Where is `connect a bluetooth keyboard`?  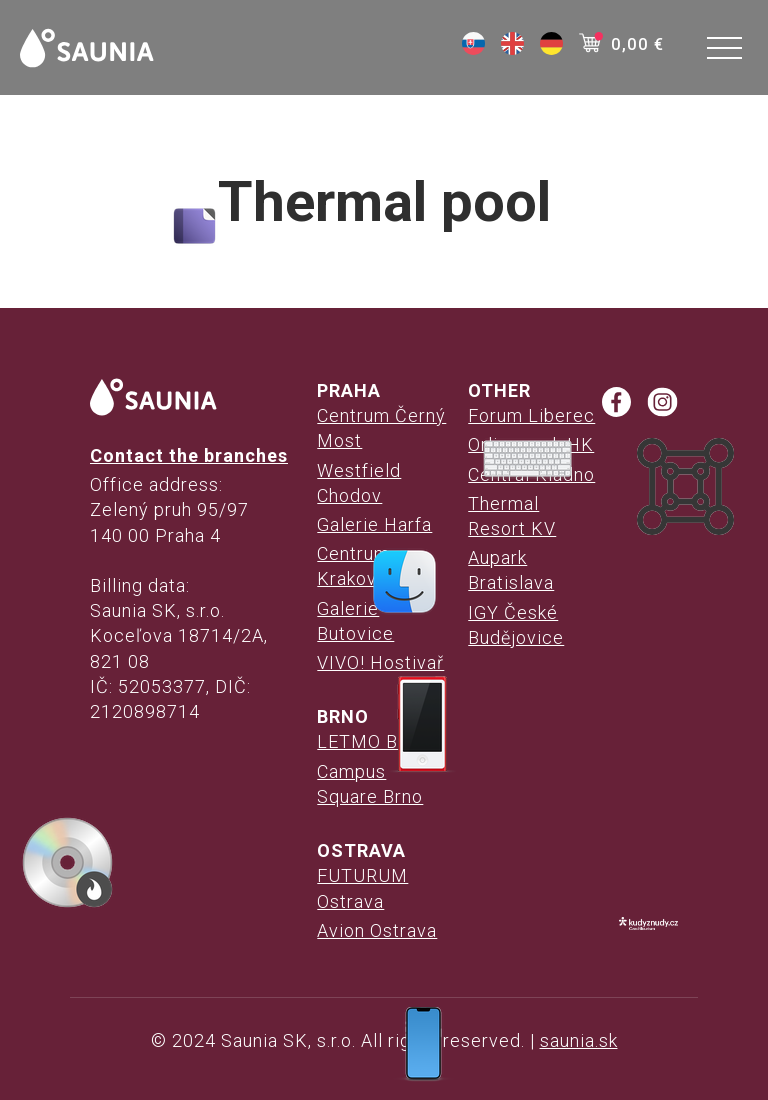 connect a bluetooth keyboard is located at coordinates (527, 458).